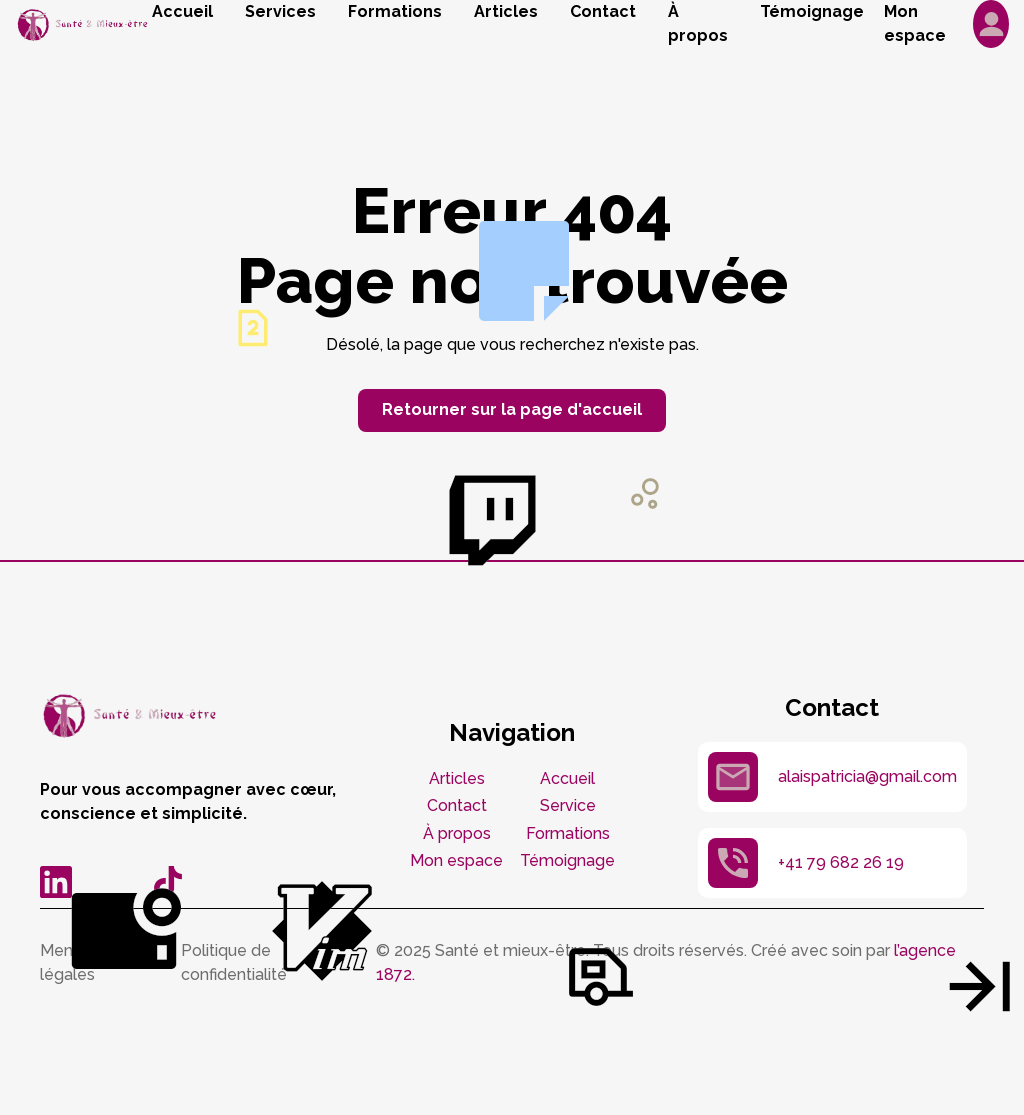 This screenshot has width=1024, height=1115. I want to click on indicates SIM card 2 is active, so click(253, 328).